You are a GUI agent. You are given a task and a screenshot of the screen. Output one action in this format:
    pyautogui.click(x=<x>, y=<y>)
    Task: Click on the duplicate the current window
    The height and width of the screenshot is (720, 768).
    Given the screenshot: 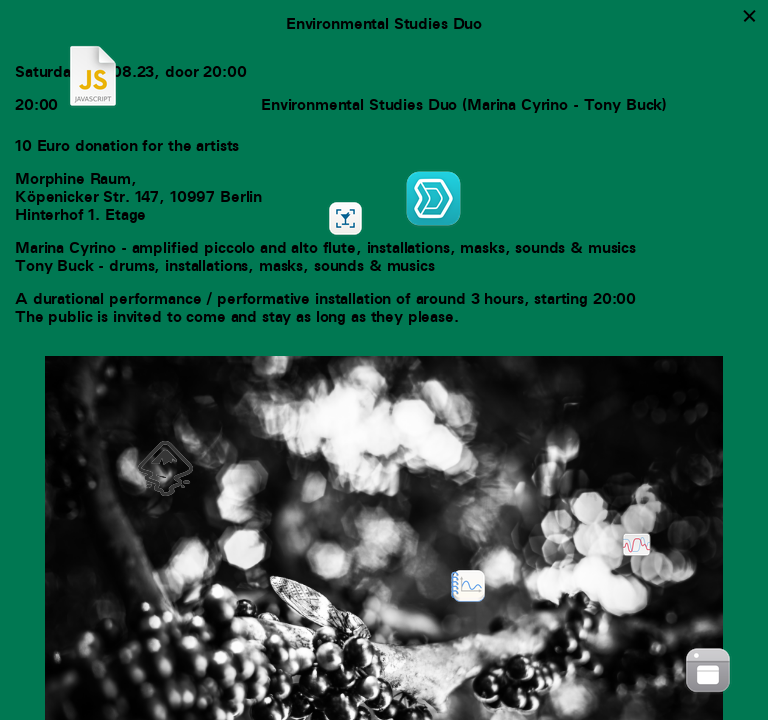 What is the action you would take?
    pyautogui.click(x=708, y=671)
    